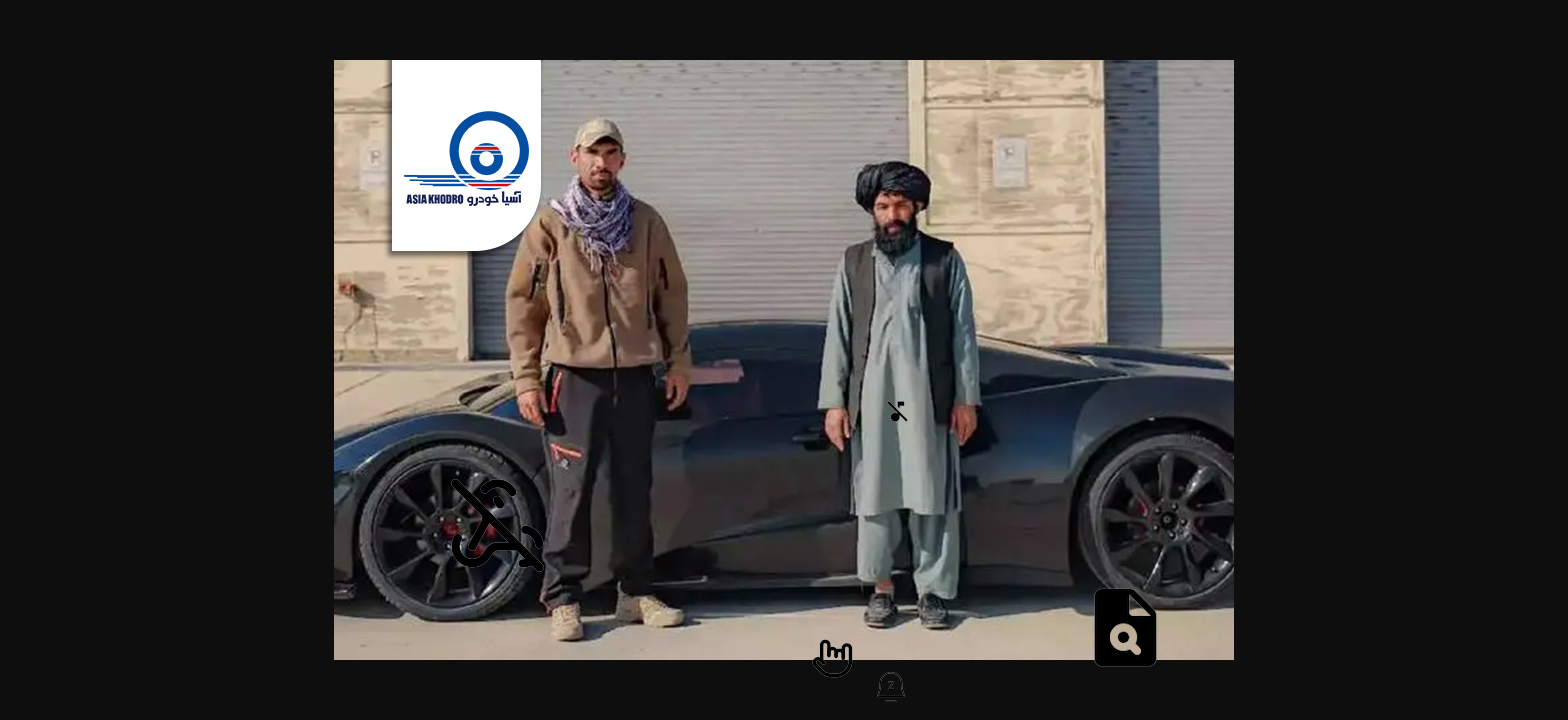 The height and width of the screenshot is (720, 1568). What do you see at coordinates (891, 687) in the screenshot?
I see `snooze notifications` at bounding box center [891, 687].